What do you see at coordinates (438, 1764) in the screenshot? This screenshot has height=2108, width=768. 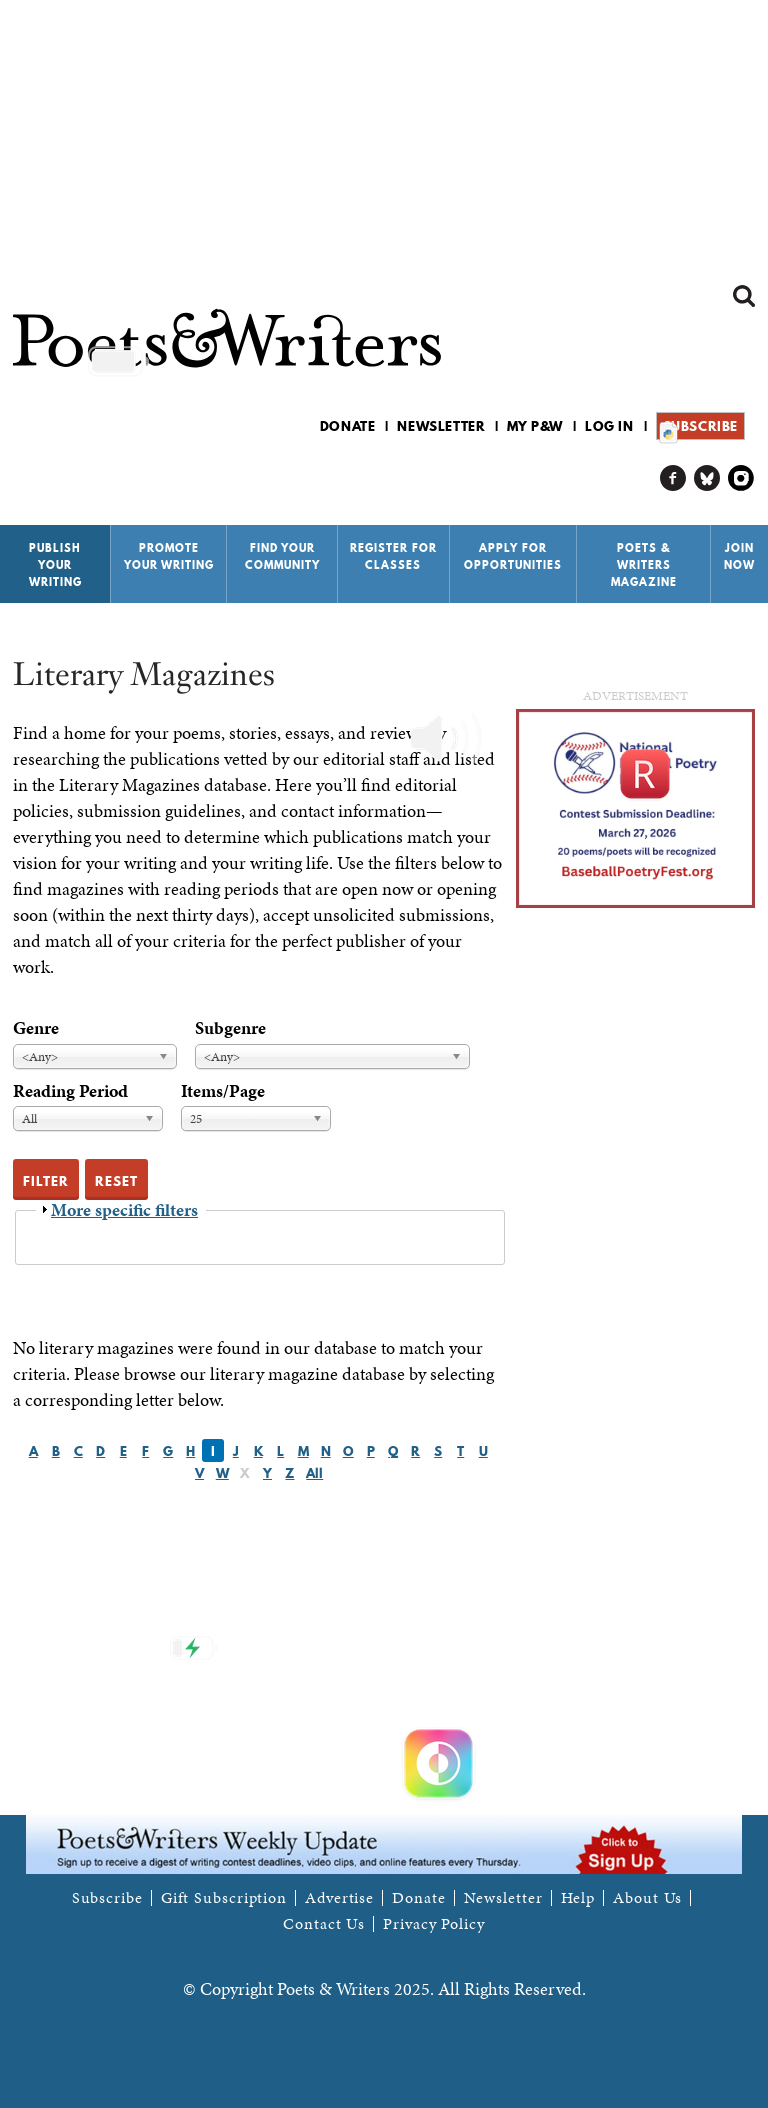 I see `open display or theme settings` at bounding box center [438, 1764].